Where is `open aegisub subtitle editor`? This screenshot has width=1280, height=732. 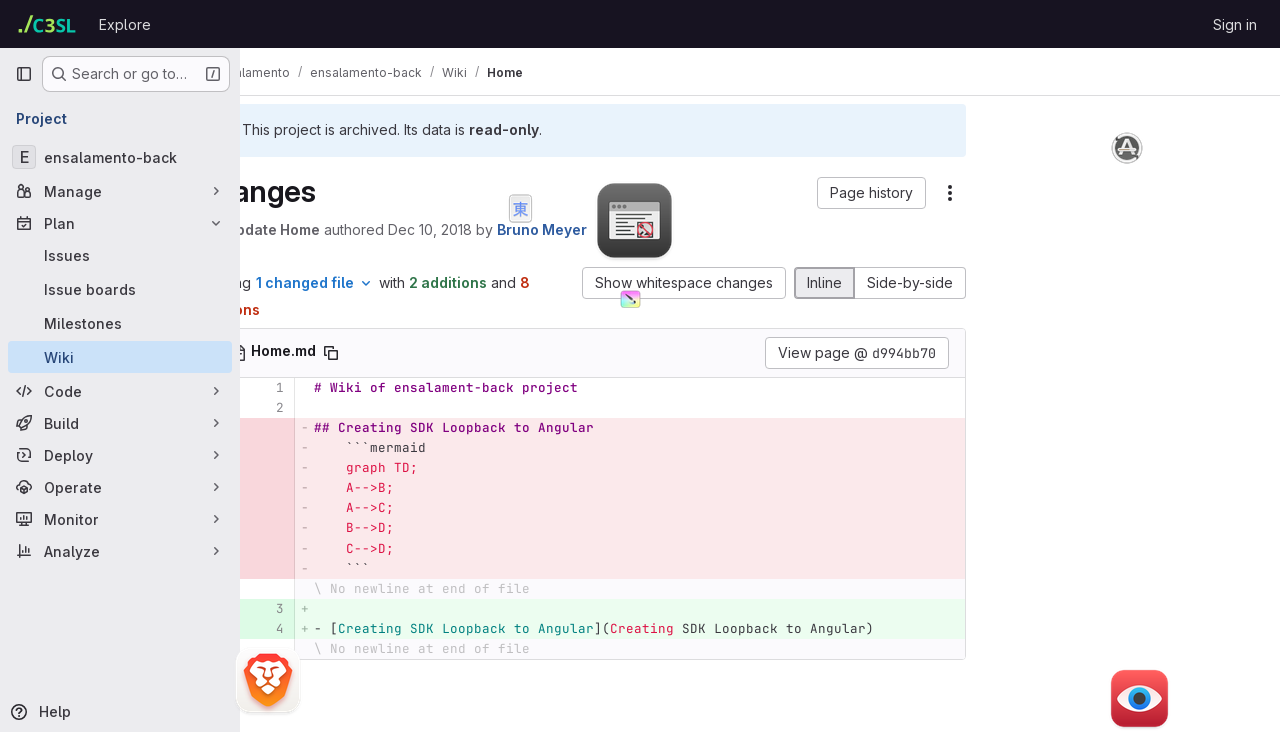 open aegisub subtitle editor is located at coordinates (1139, 698).